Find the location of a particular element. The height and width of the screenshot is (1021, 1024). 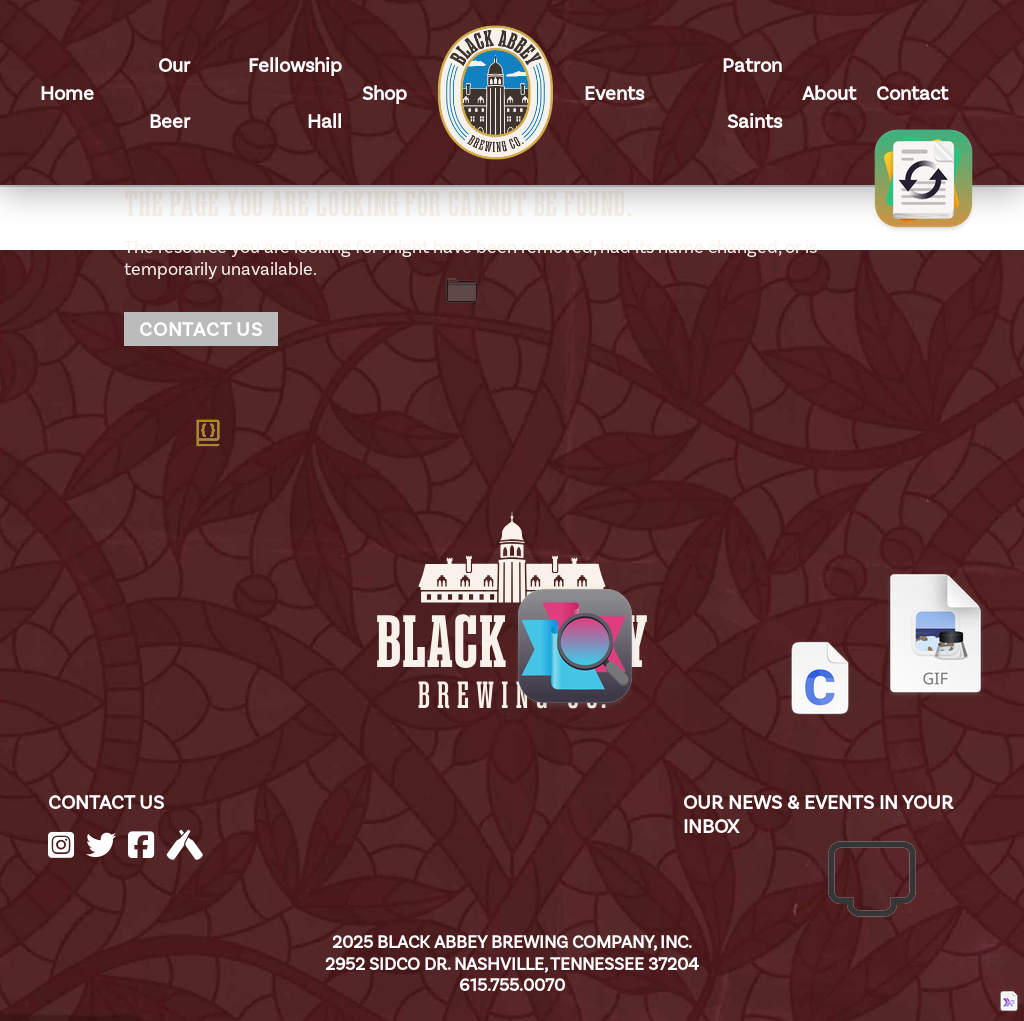

a GIF image file is located at coordinates (935, 635).